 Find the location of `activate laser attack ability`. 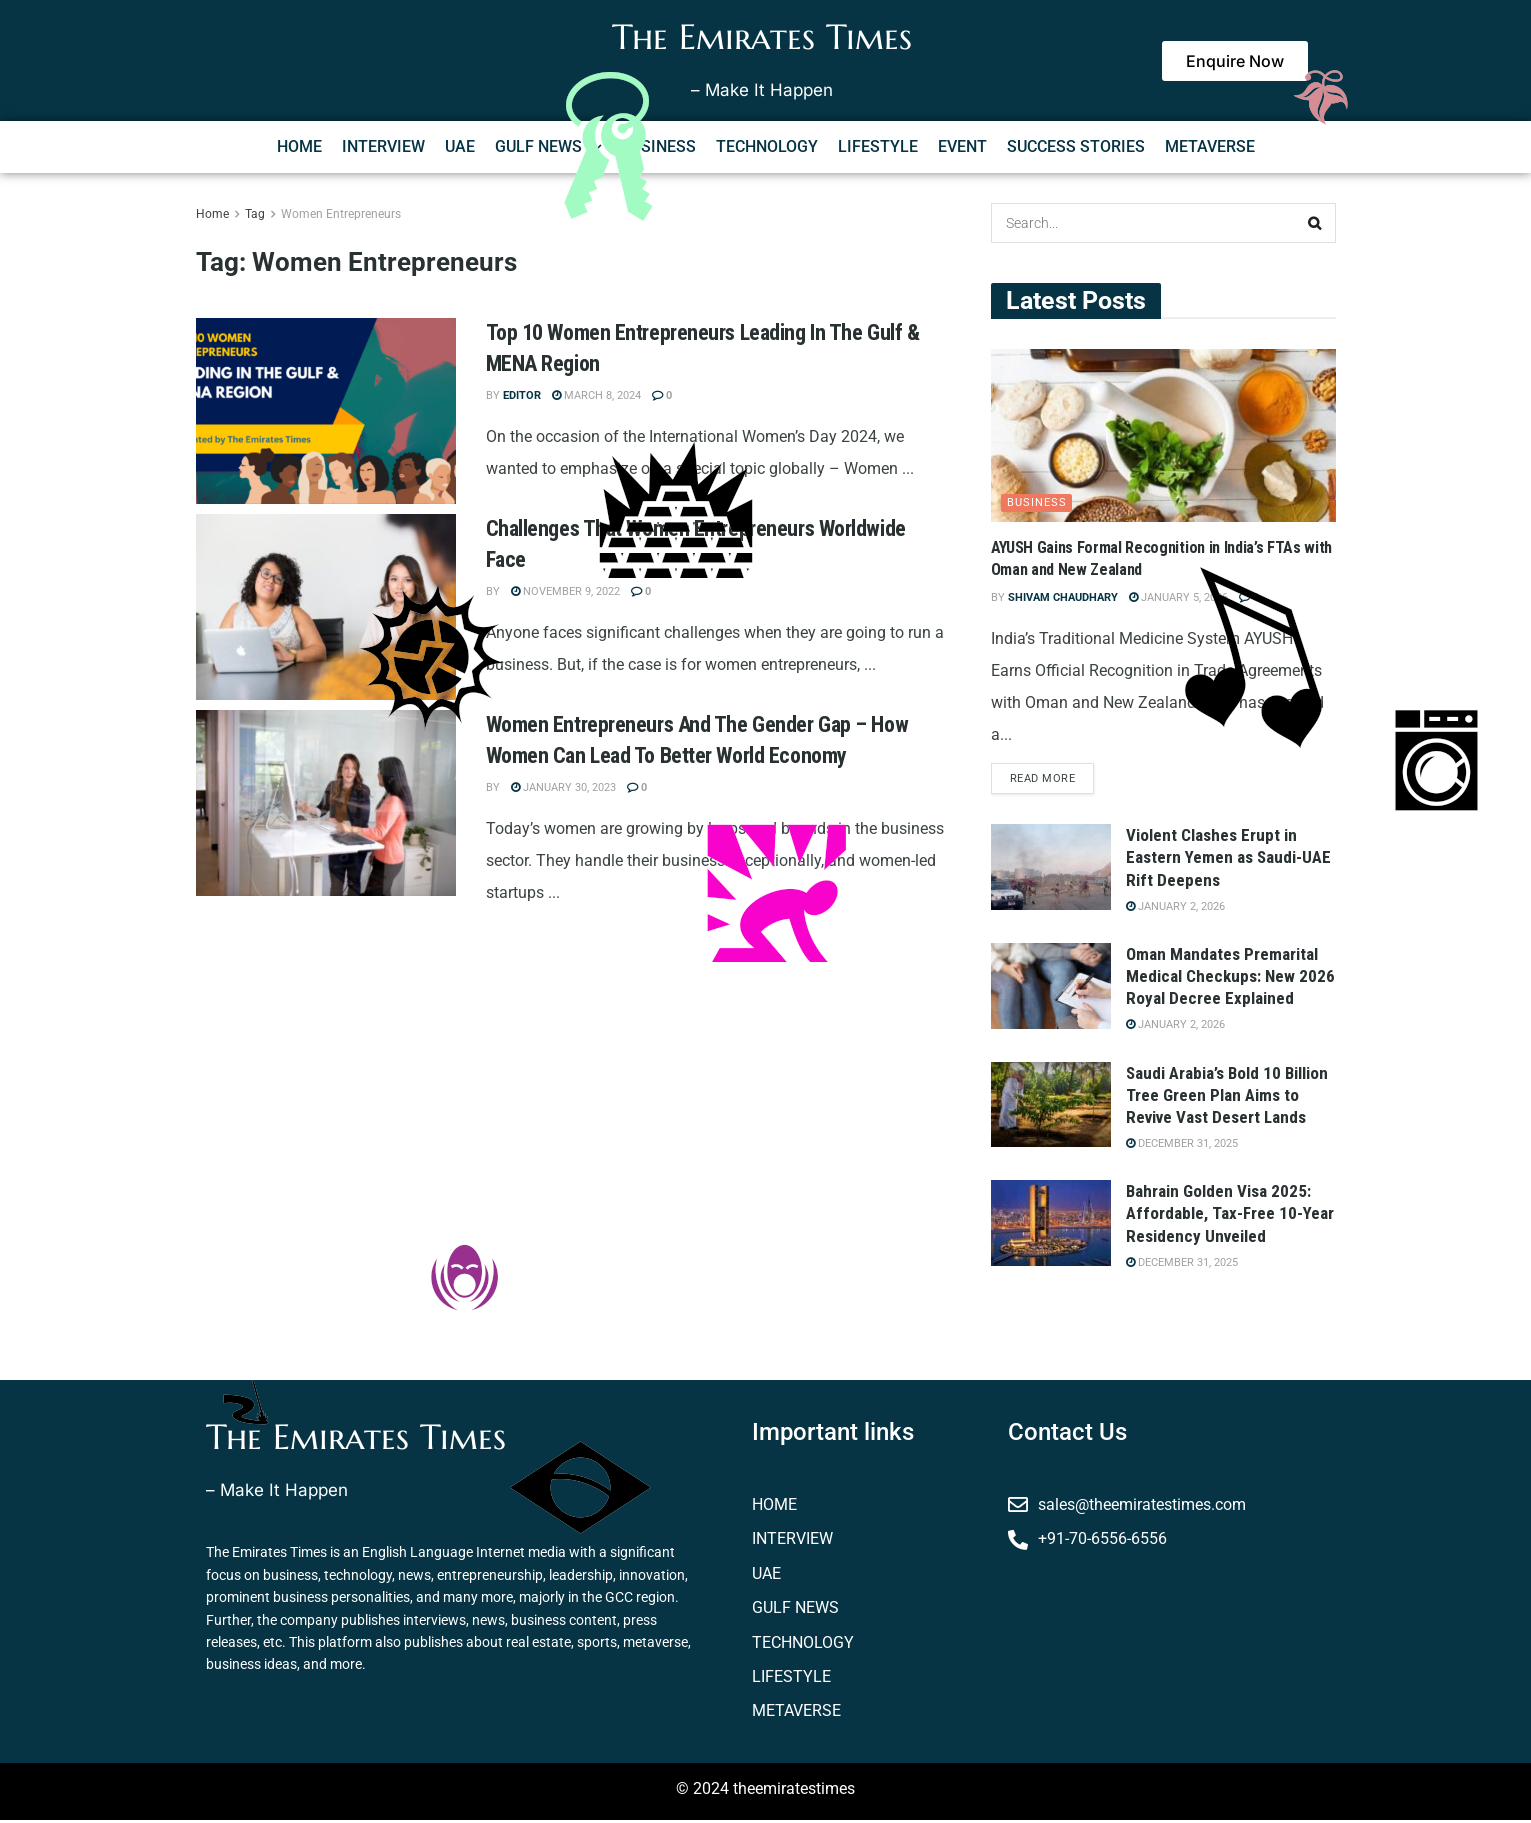

activate laser attack ability is located at coordinates (246, 1403).